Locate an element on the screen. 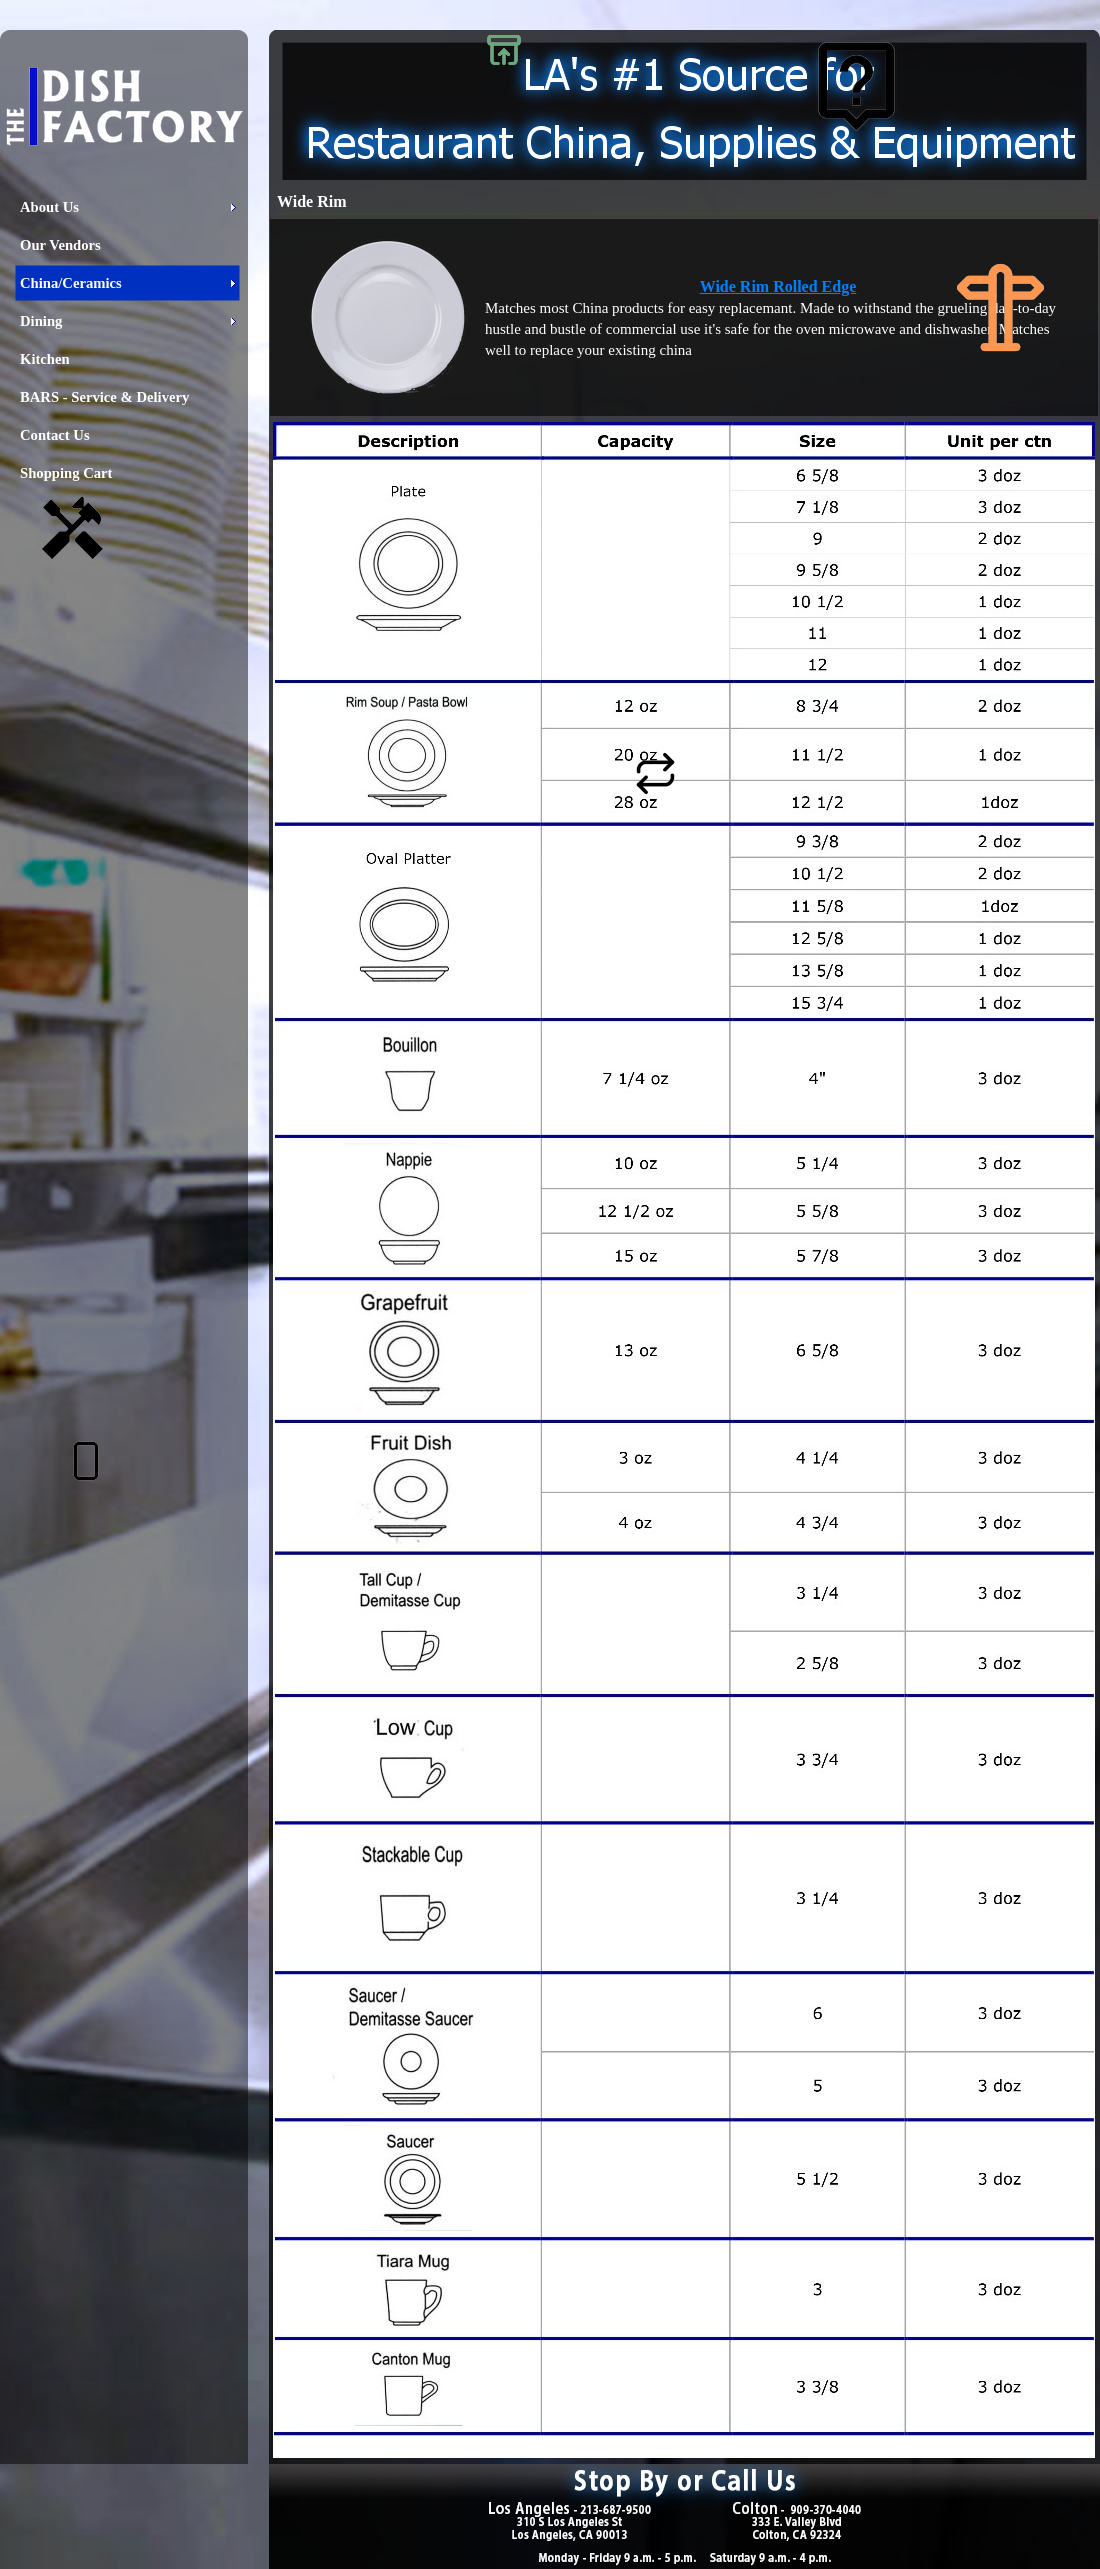 The image size is (1100, 2569). access navigation or directions is located at coordinates (1000, 307).